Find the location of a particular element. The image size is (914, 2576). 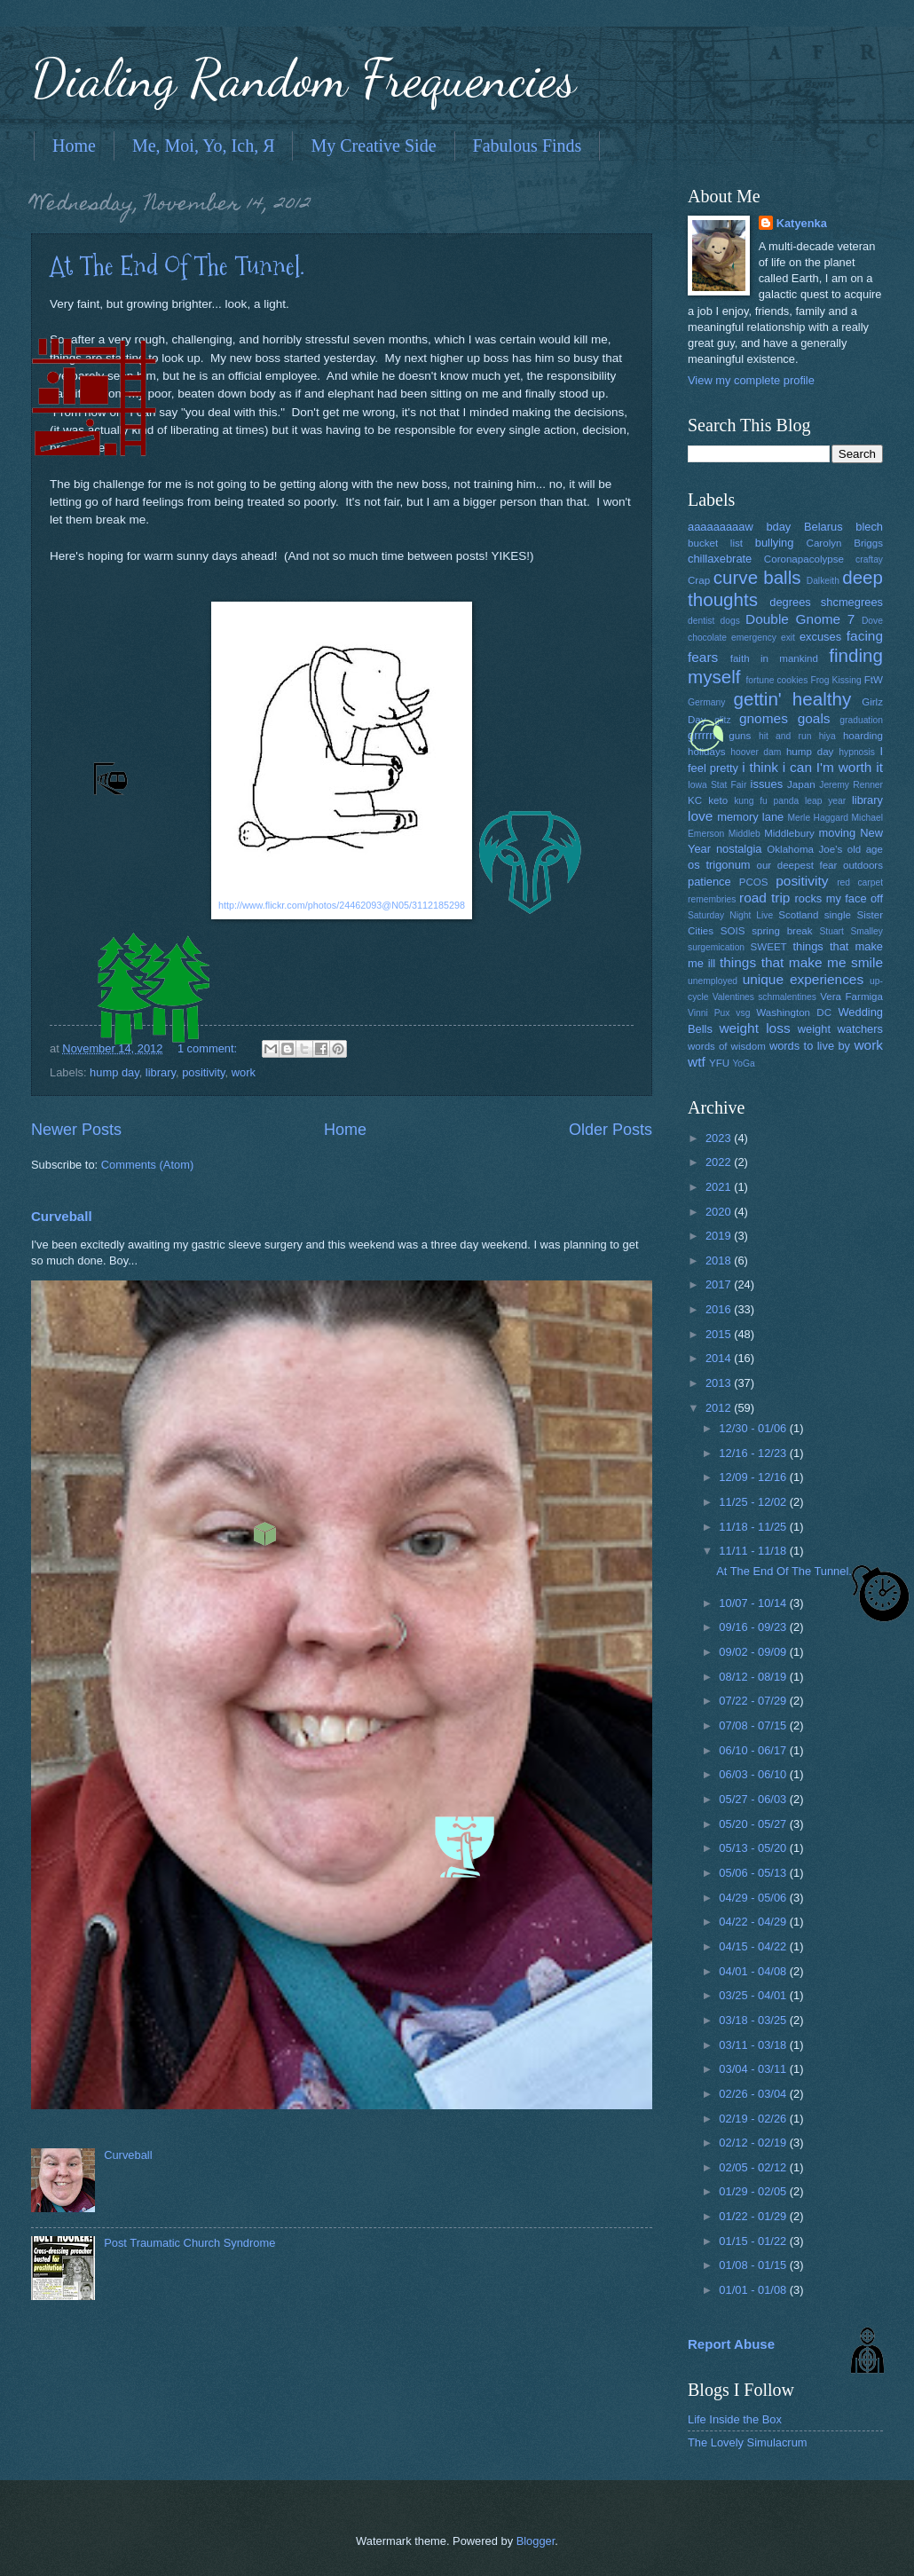

represents a fruit or produce category is located at coordinates (706, 735).